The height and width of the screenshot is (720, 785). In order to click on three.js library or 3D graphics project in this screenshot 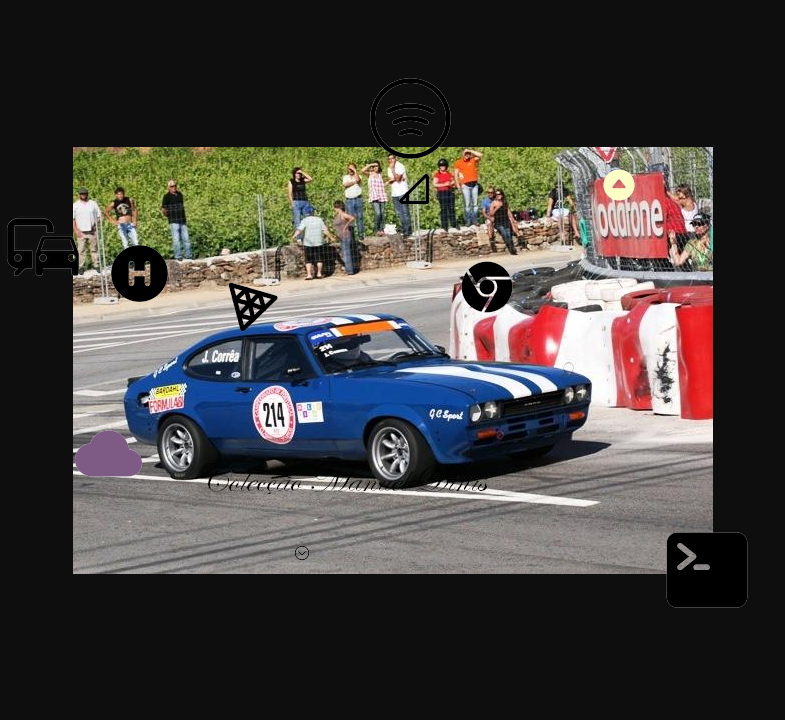, I will do `click(252, 306)`.